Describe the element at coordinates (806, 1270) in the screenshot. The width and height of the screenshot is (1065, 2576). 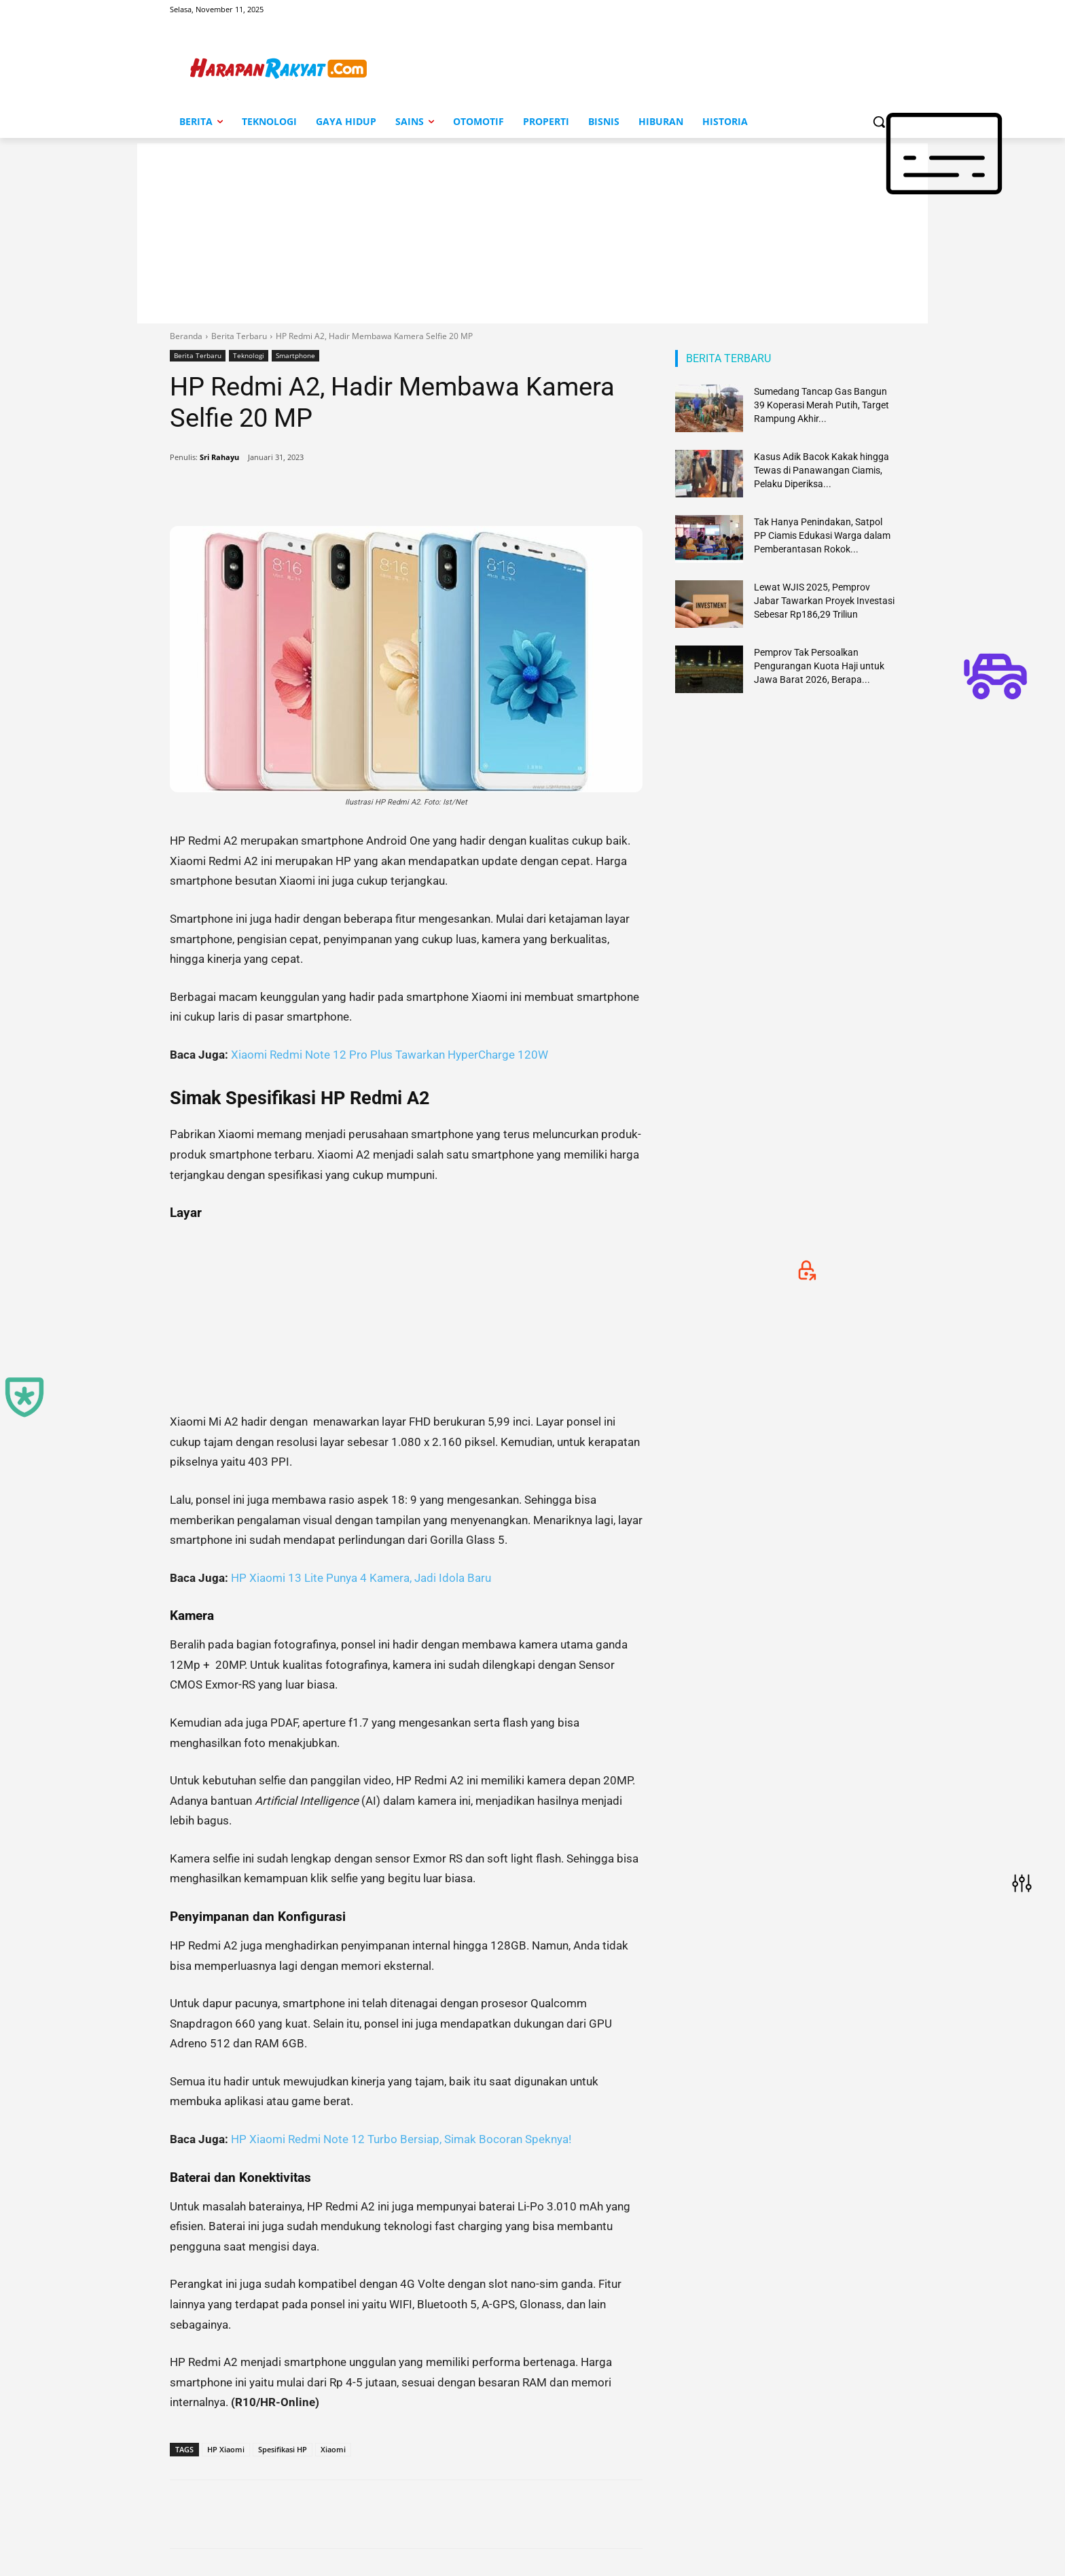
I see `share secure content with others` at that location.